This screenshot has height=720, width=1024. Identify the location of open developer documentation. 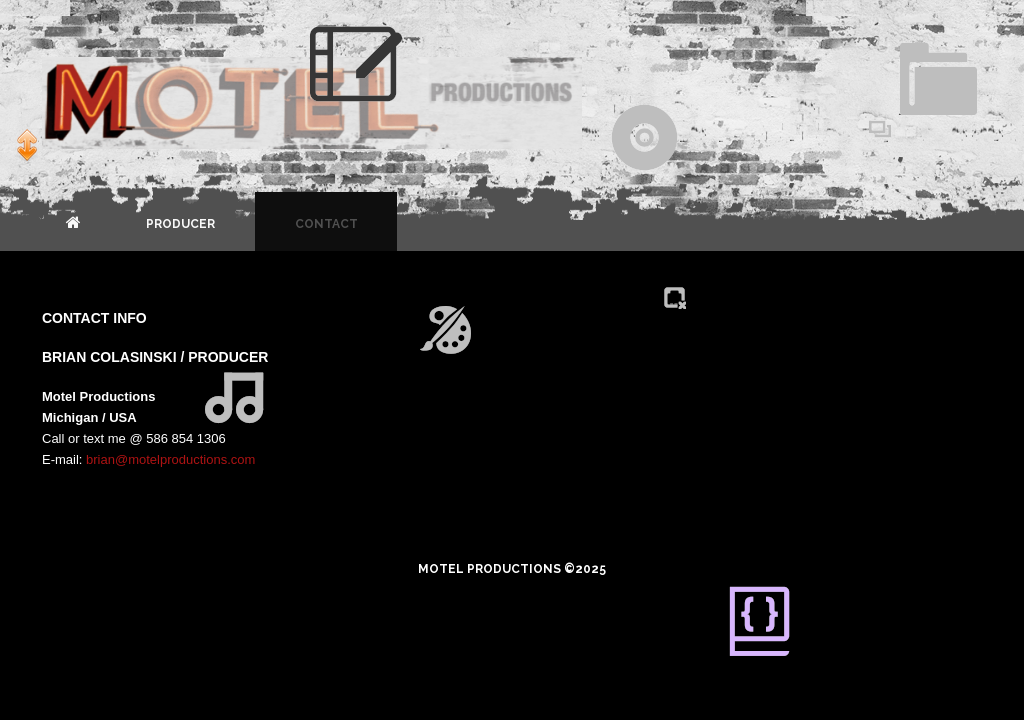
(759, 621).